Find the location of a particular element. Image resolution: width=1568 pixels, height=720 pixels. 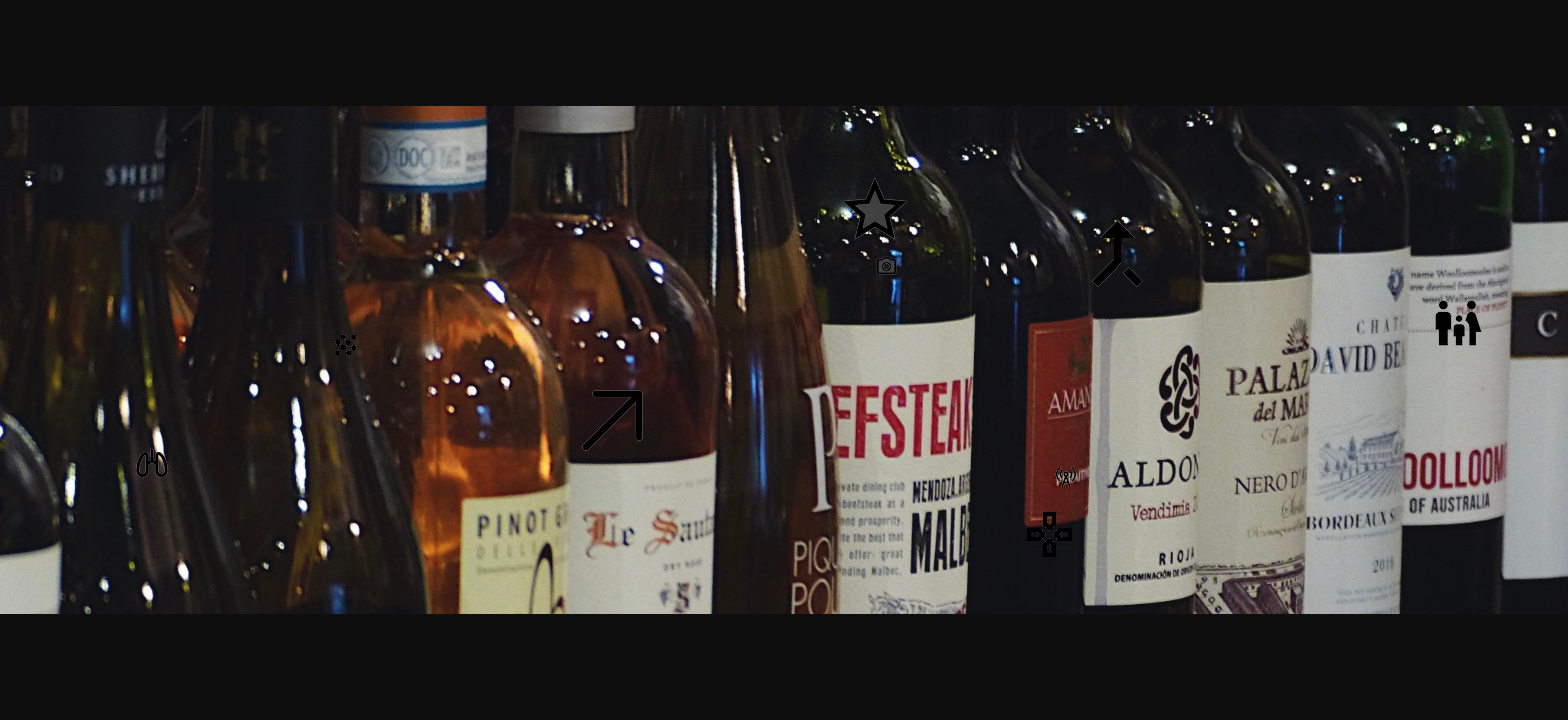

broadcast or transmission status is located at coordinates (1066, 477).